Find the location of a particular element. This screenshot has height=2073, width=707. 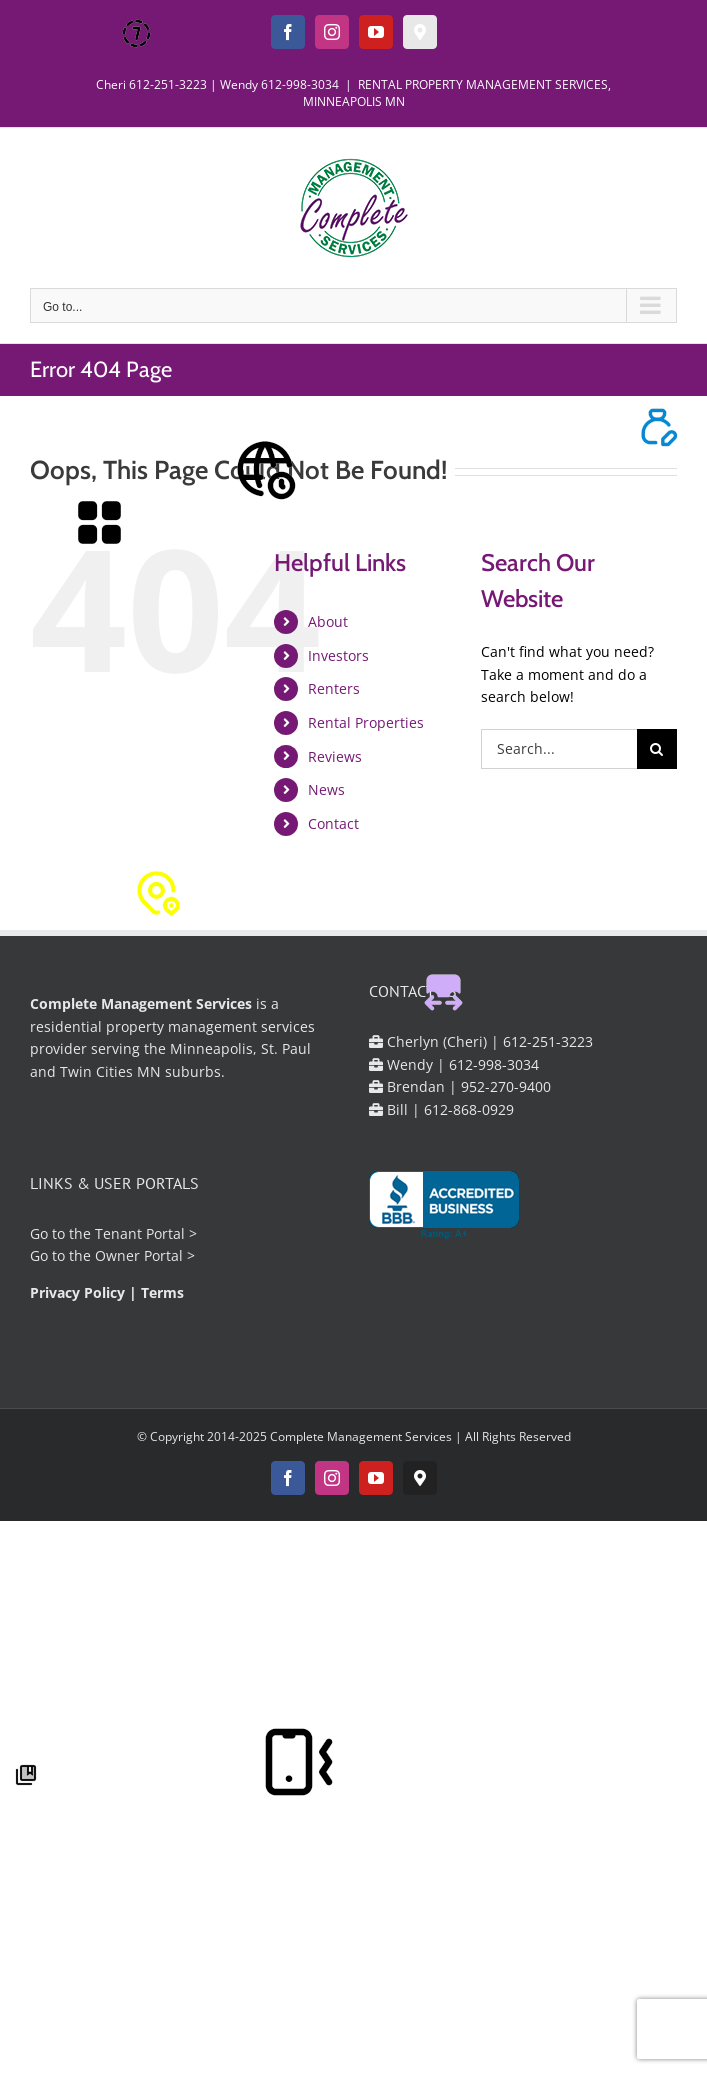

phone is on vibrate mode is located at coordinates (299, 1762).